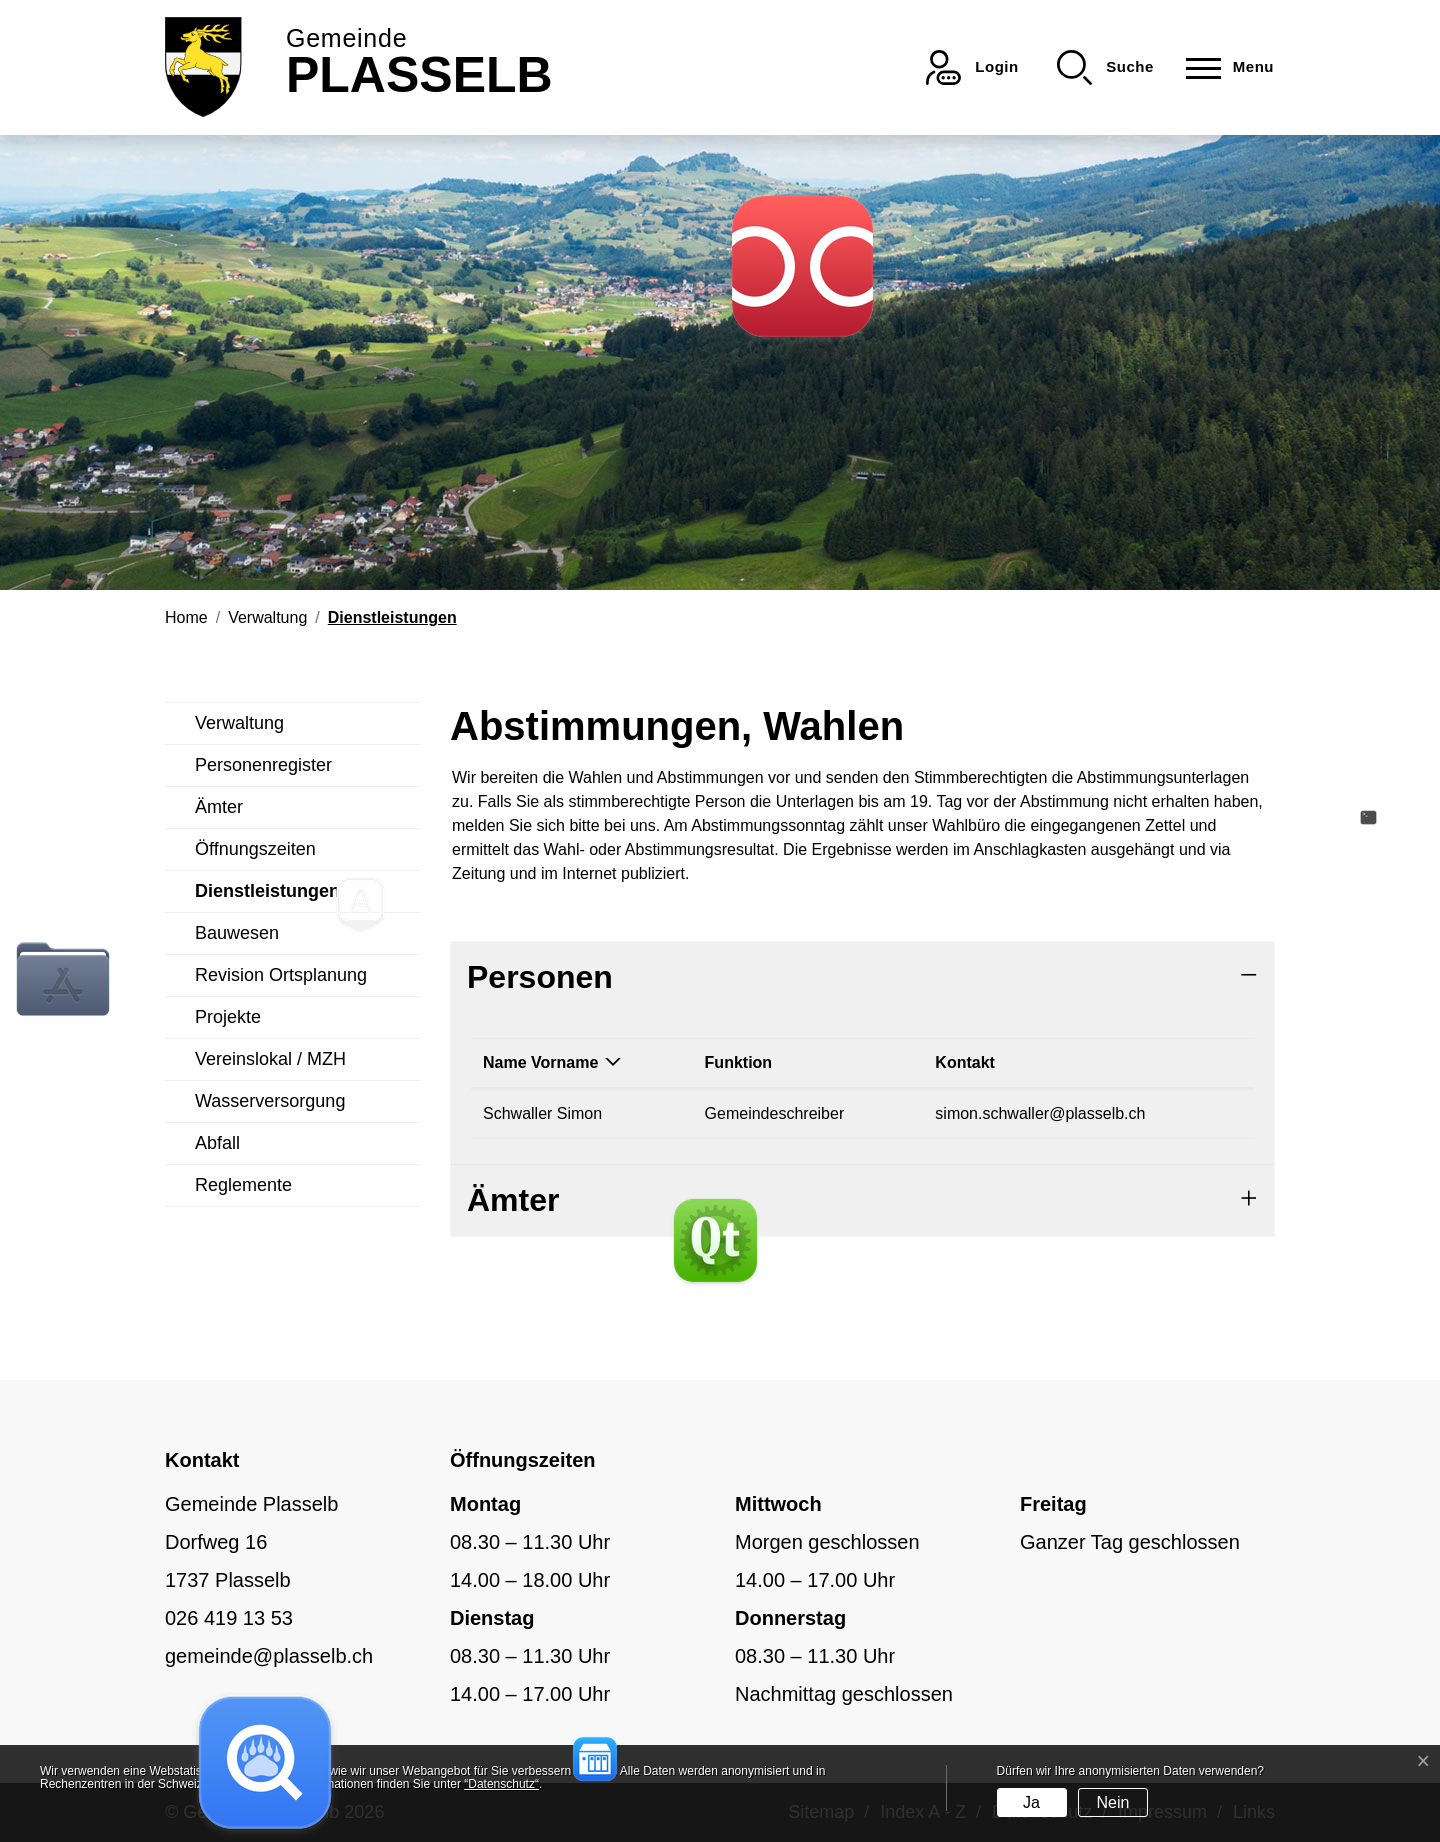 Image resolution: width=1440 pixels, height=1842 pixels. I want to click on open baloo file search preferences, so click(265, 1765).